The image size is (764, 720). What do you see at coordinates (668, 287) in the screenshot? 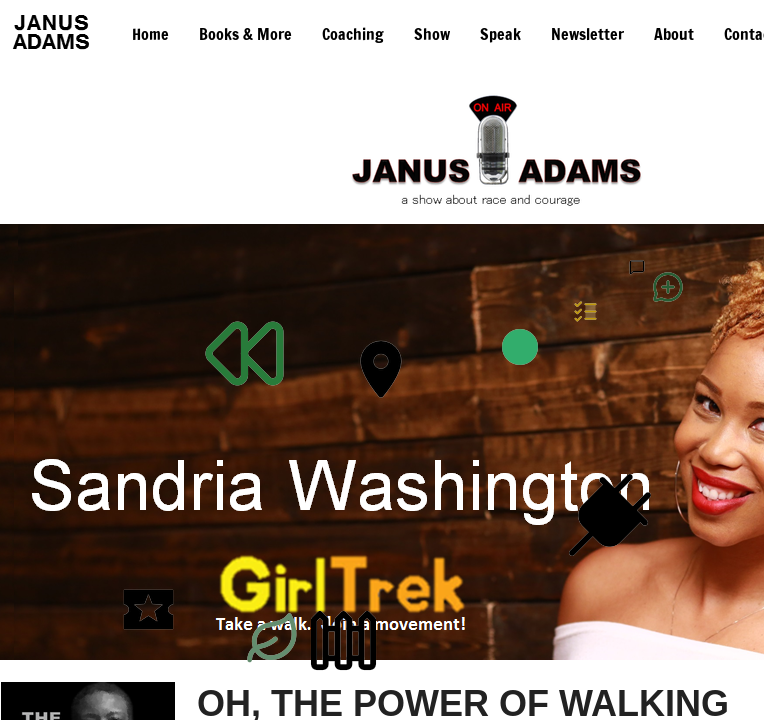
I see `start a new conversation` at bounding box center [668, 287].